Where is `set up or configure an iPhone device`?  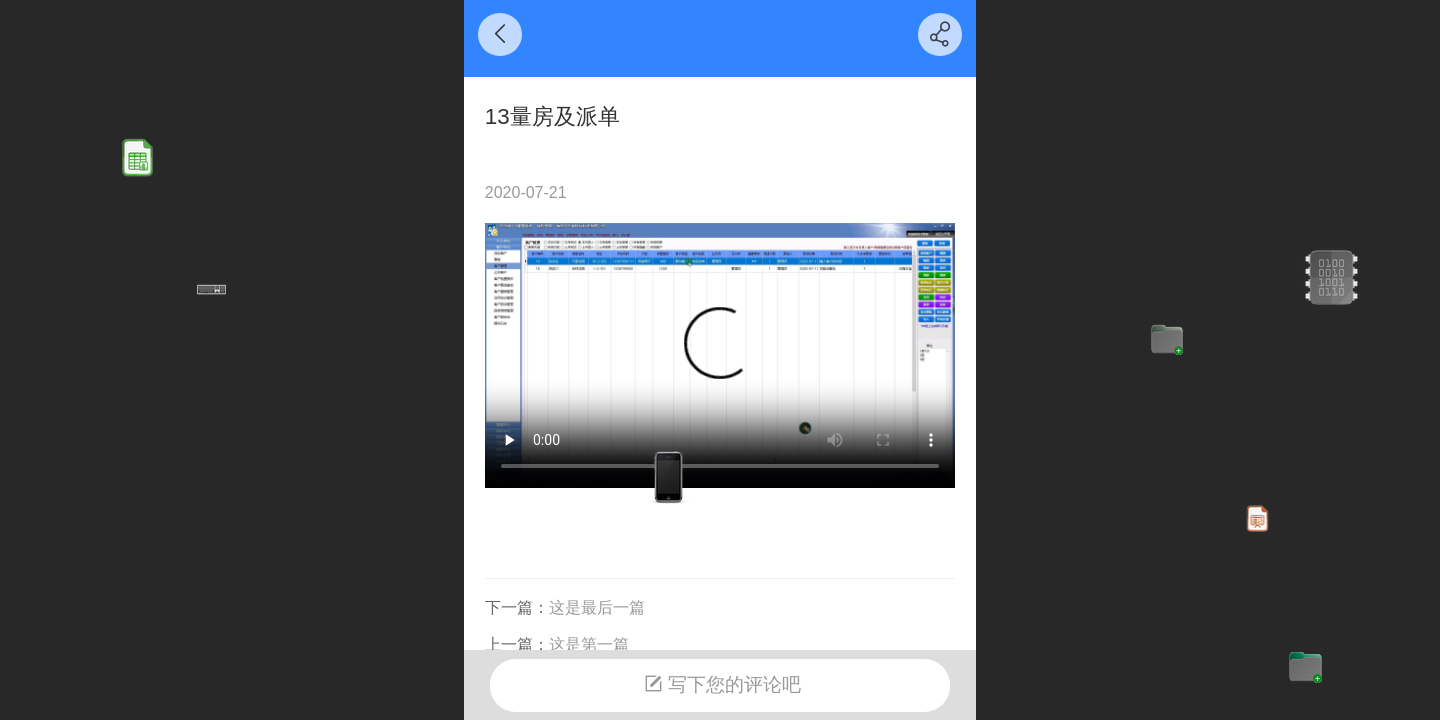
set up or configure an iPhone device is located at coordinates (668, 476).